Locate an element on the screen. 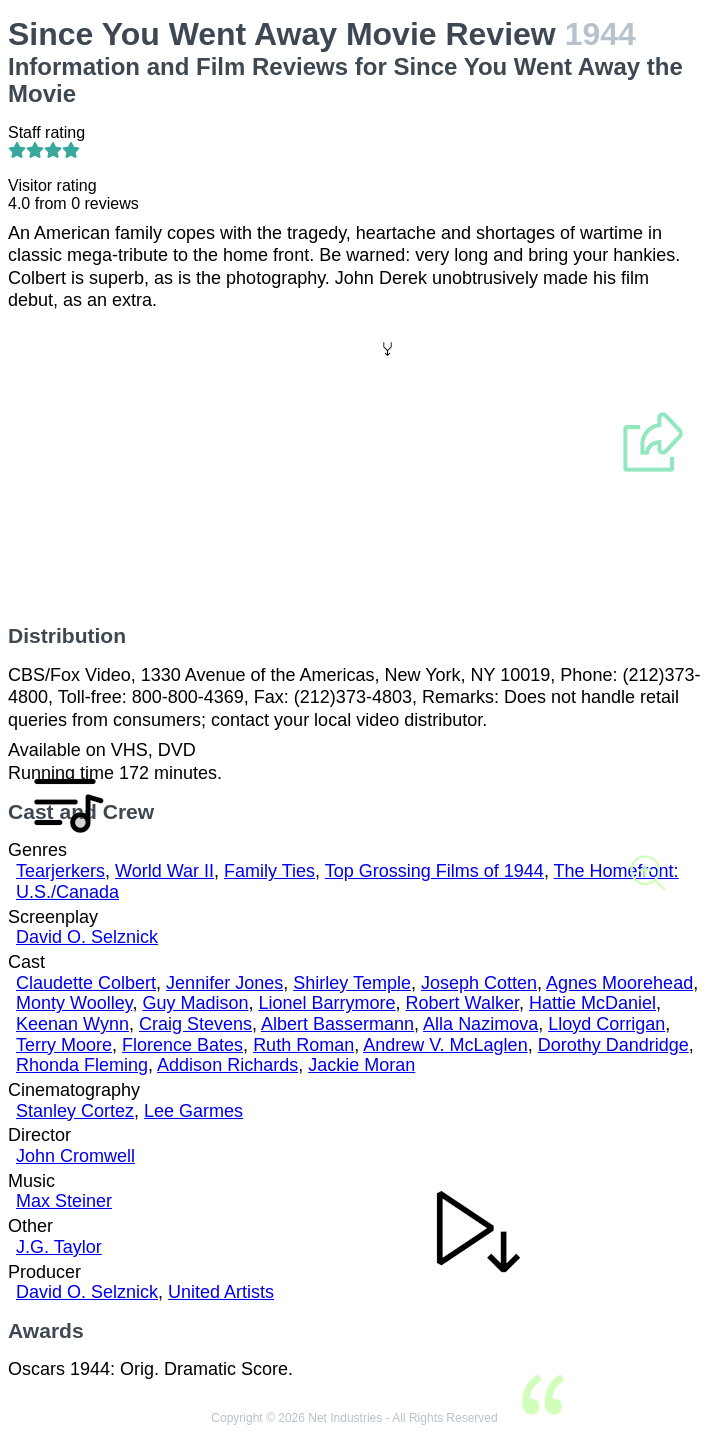 This screenshot has height=1434, width=709. share this file or content is located at coordinates (653, 442).